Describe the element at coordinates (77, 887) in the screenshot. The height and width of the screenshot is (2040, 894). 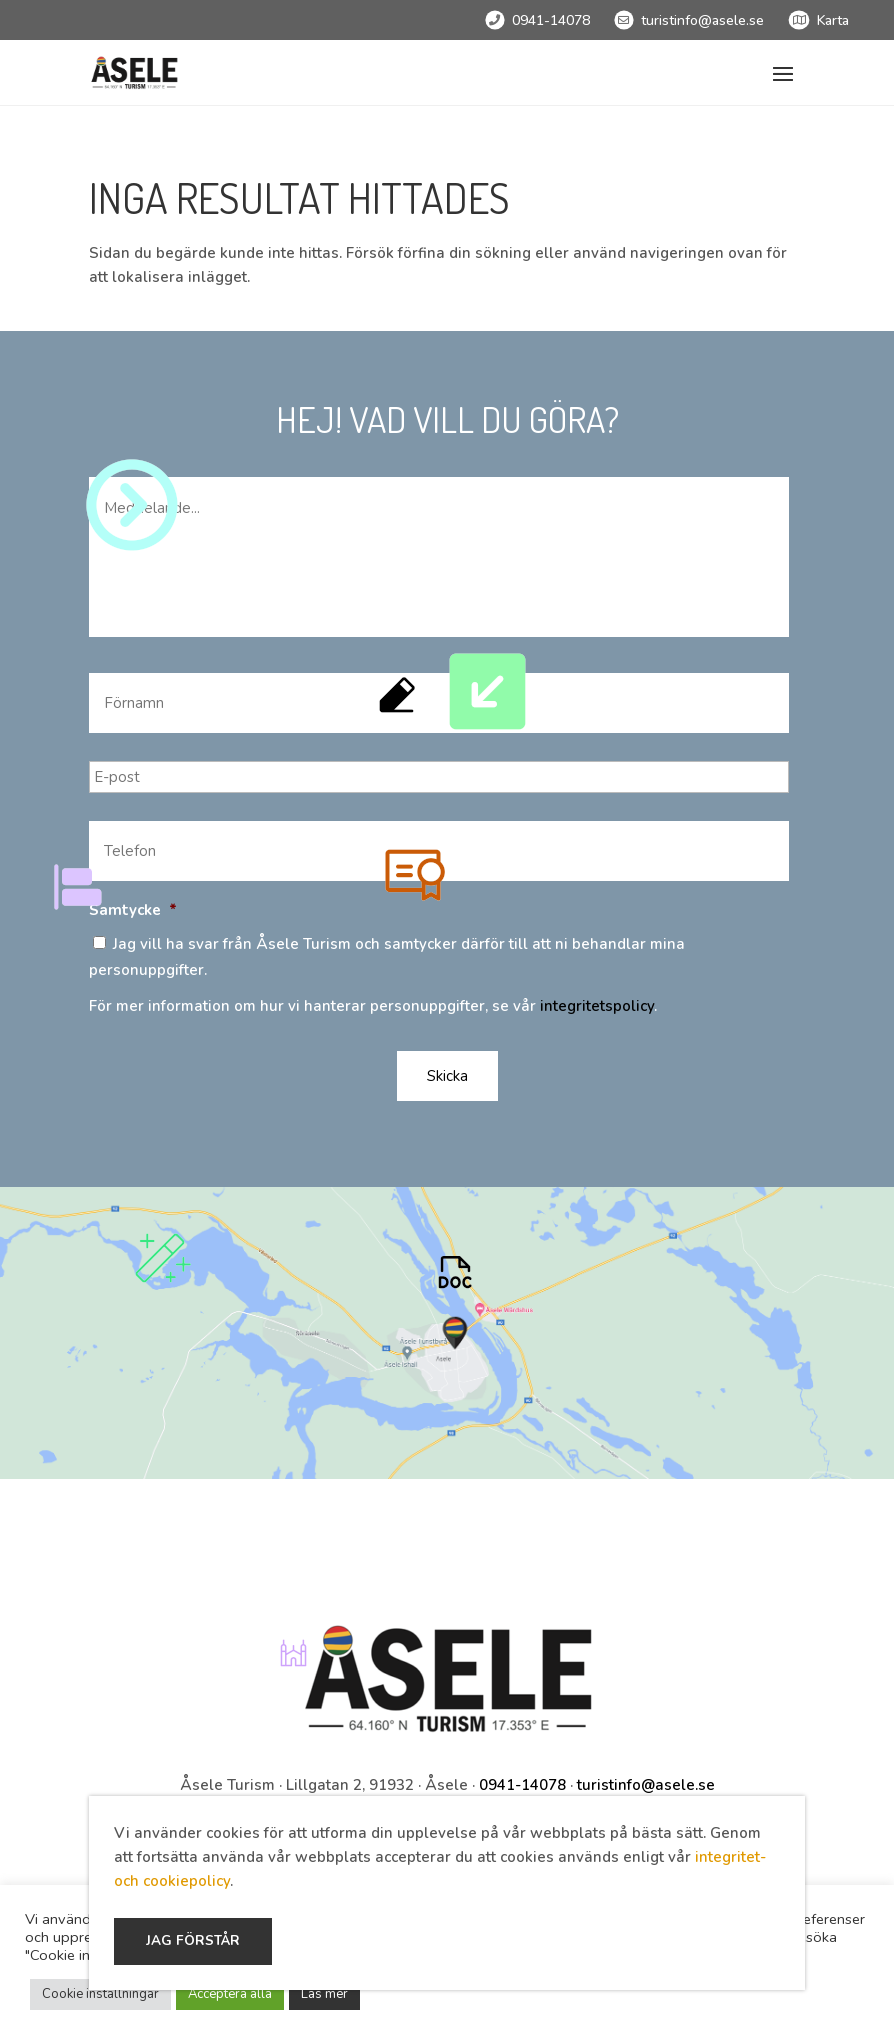
I see `align content to the left` at that location.